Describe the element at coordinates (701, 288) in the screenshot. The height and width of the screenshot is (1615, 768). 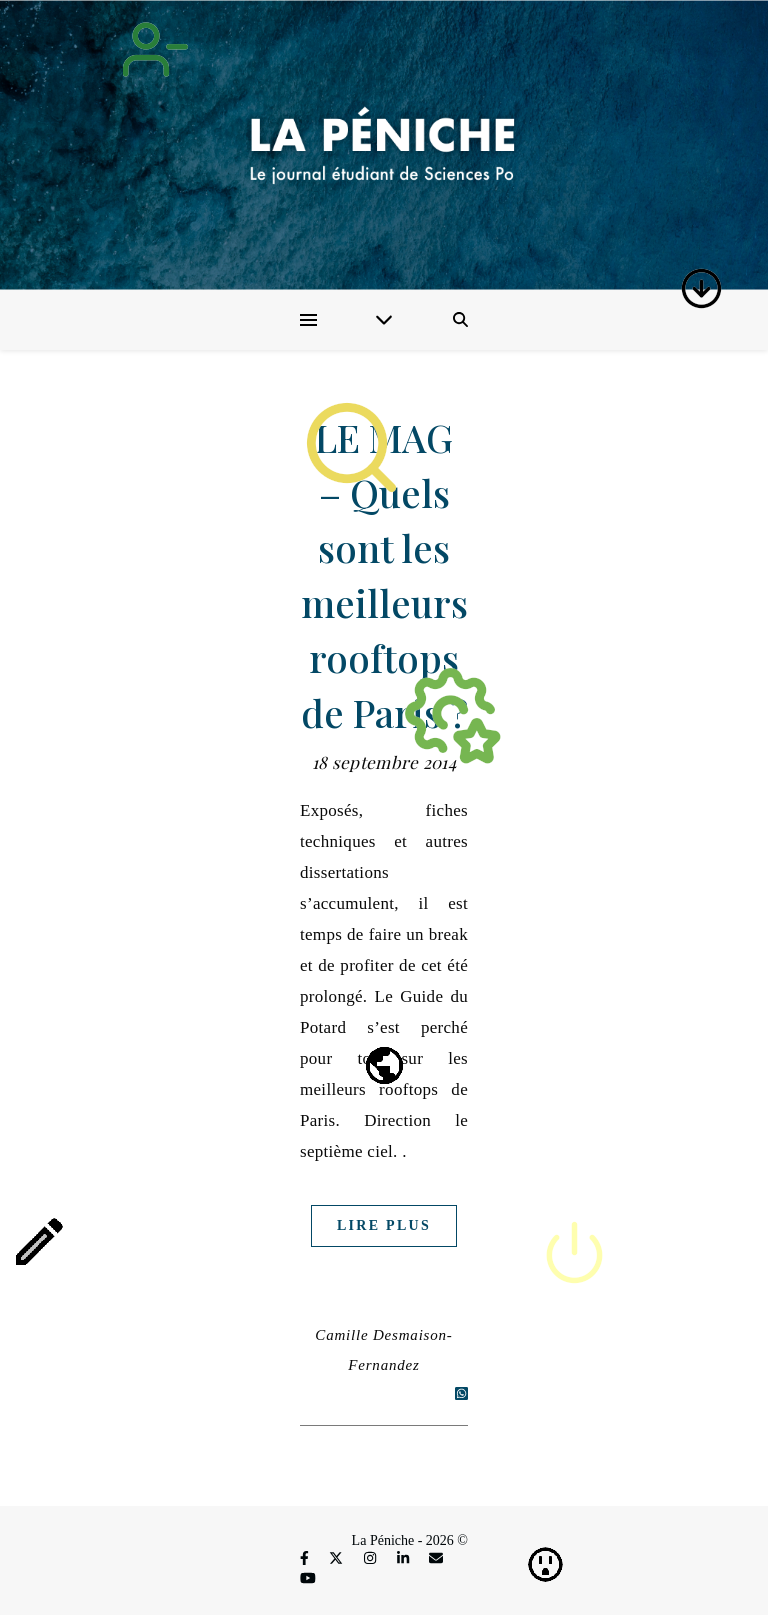
I see `download file or content` at that location.